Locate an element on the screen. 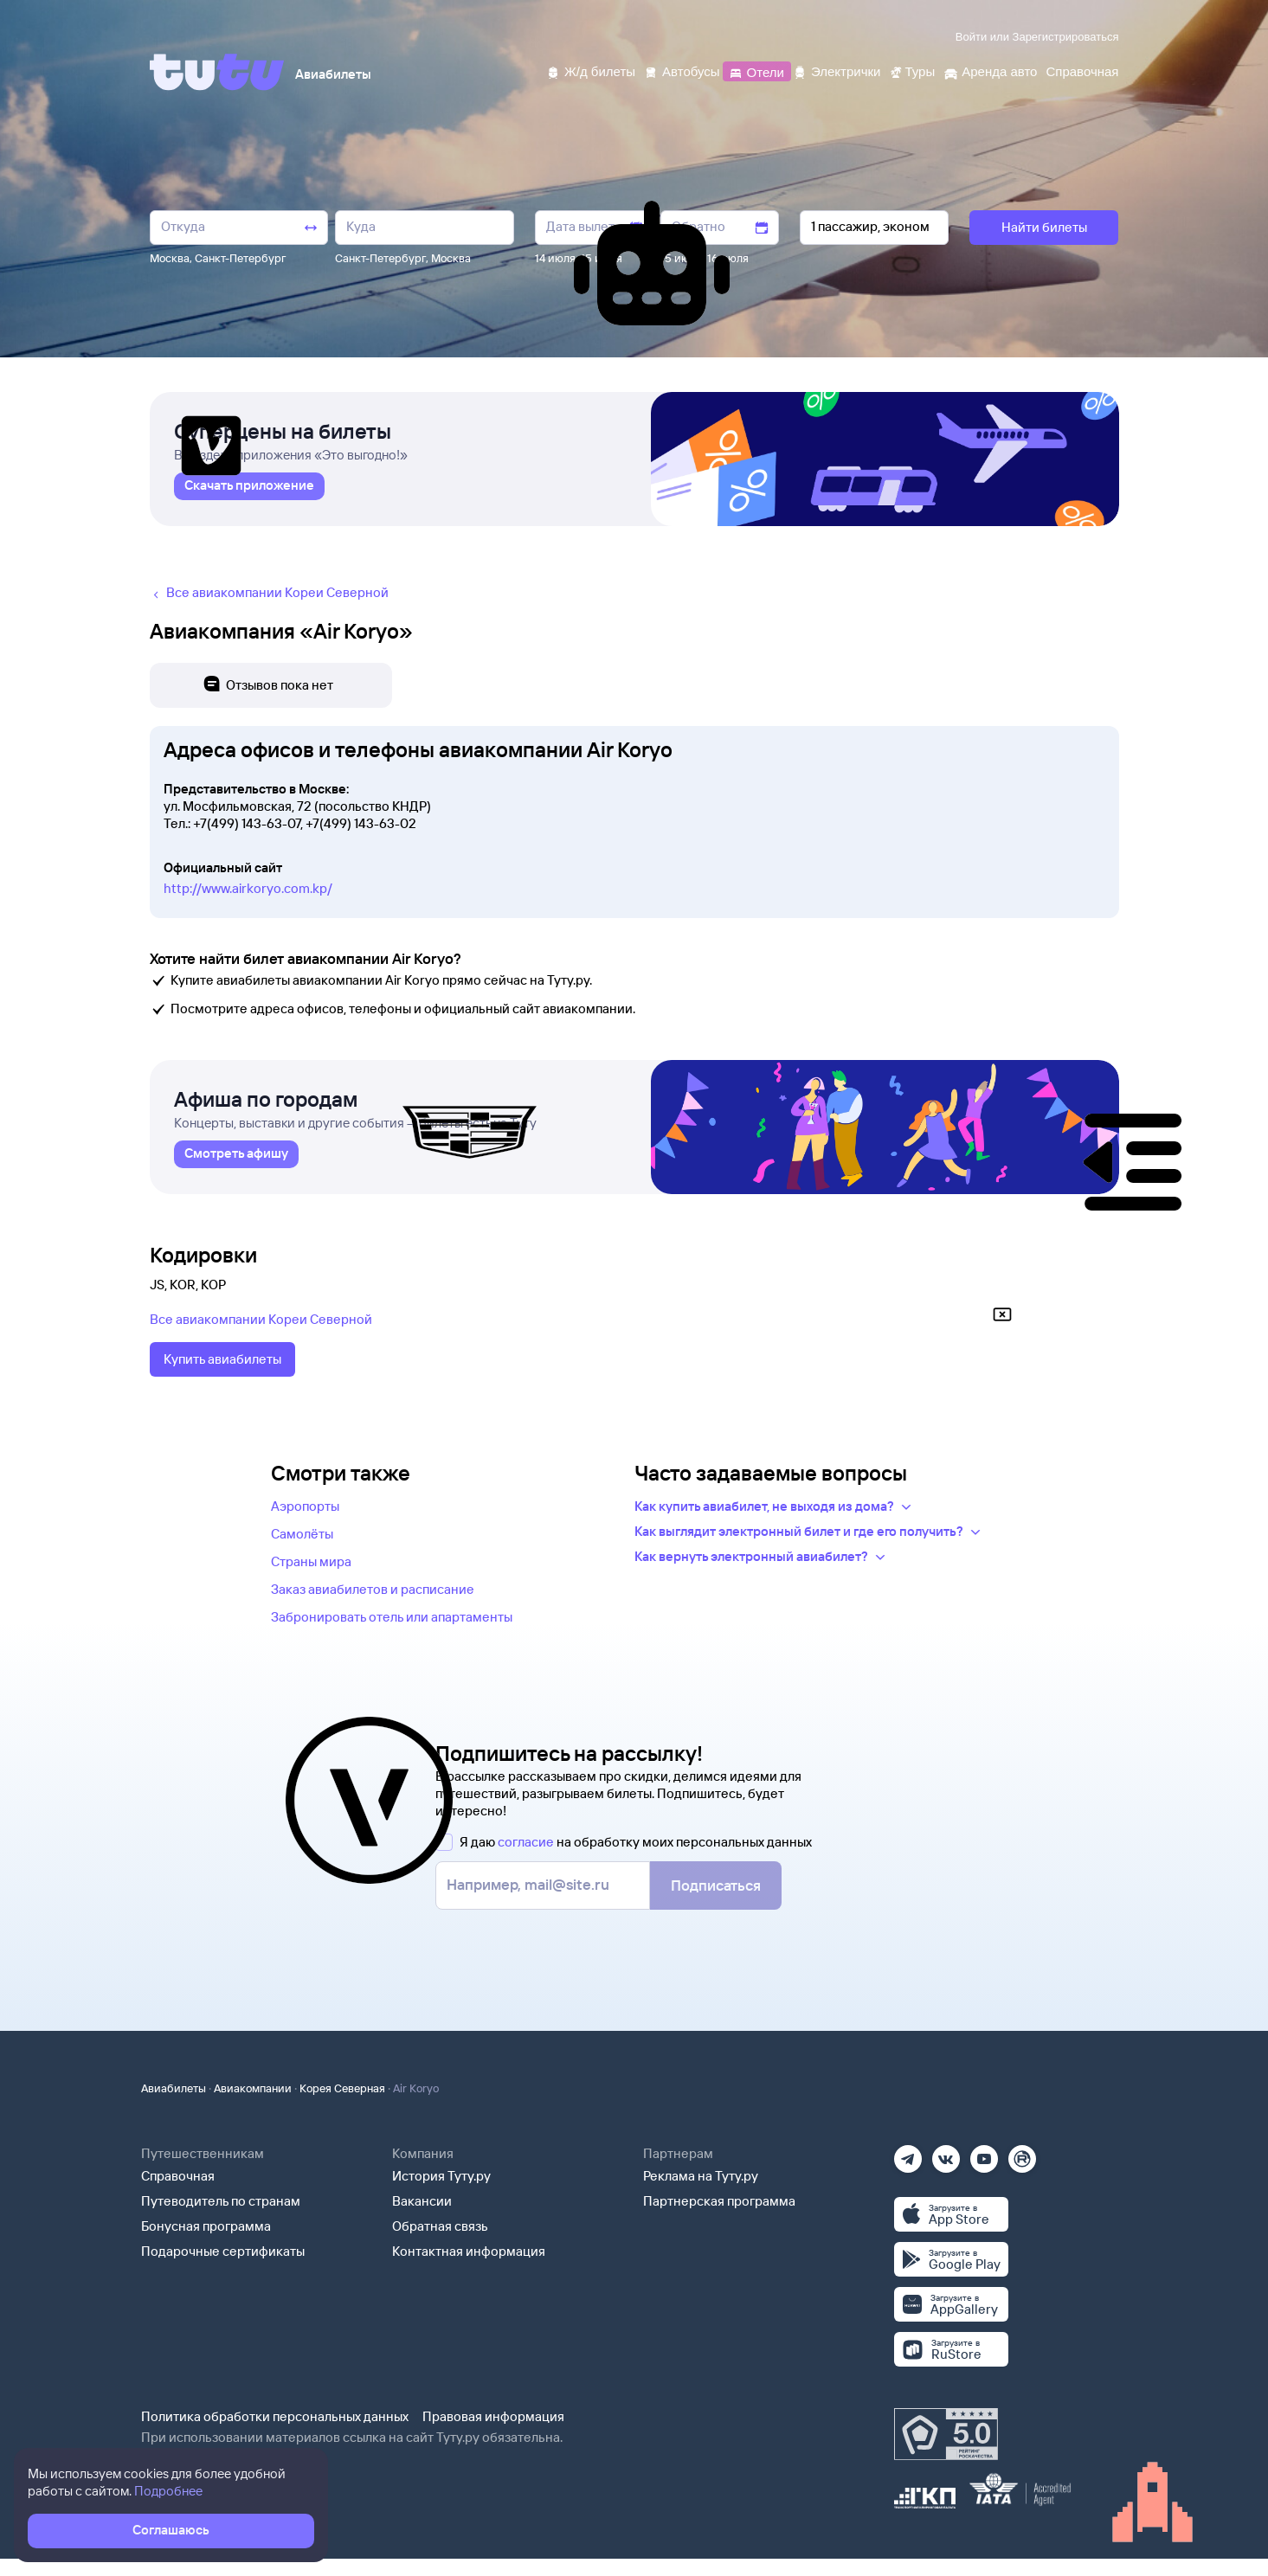 This screenshot has width=1268, height=2576. open Vectorworks application is located at coordinates (369, 1800).